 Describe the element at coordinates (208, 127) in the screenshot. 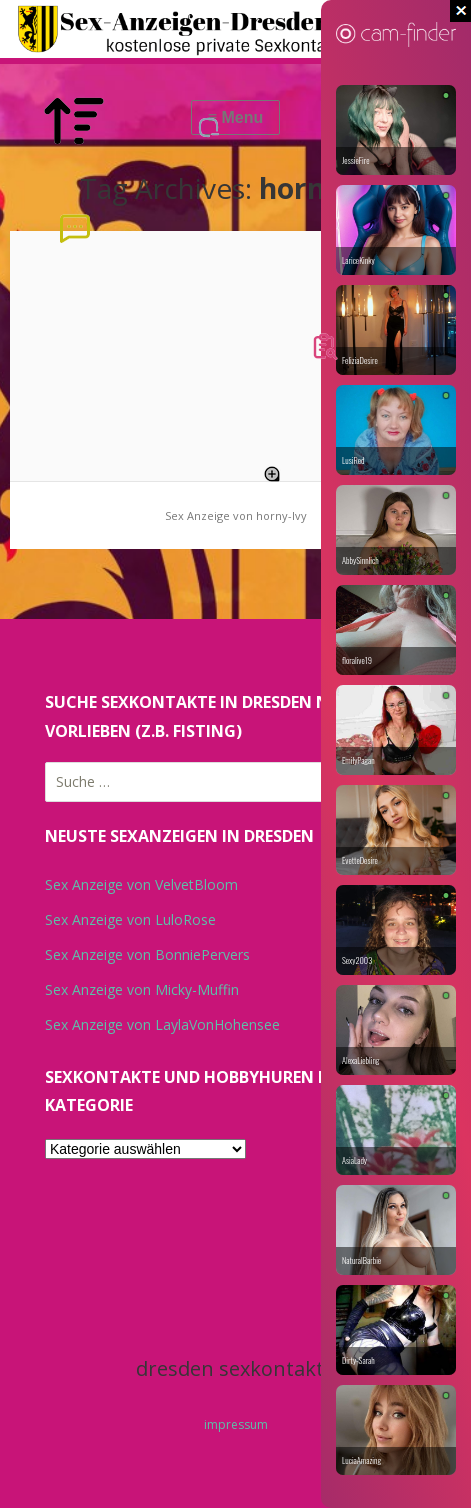

I see `remove item from selection` at that location.